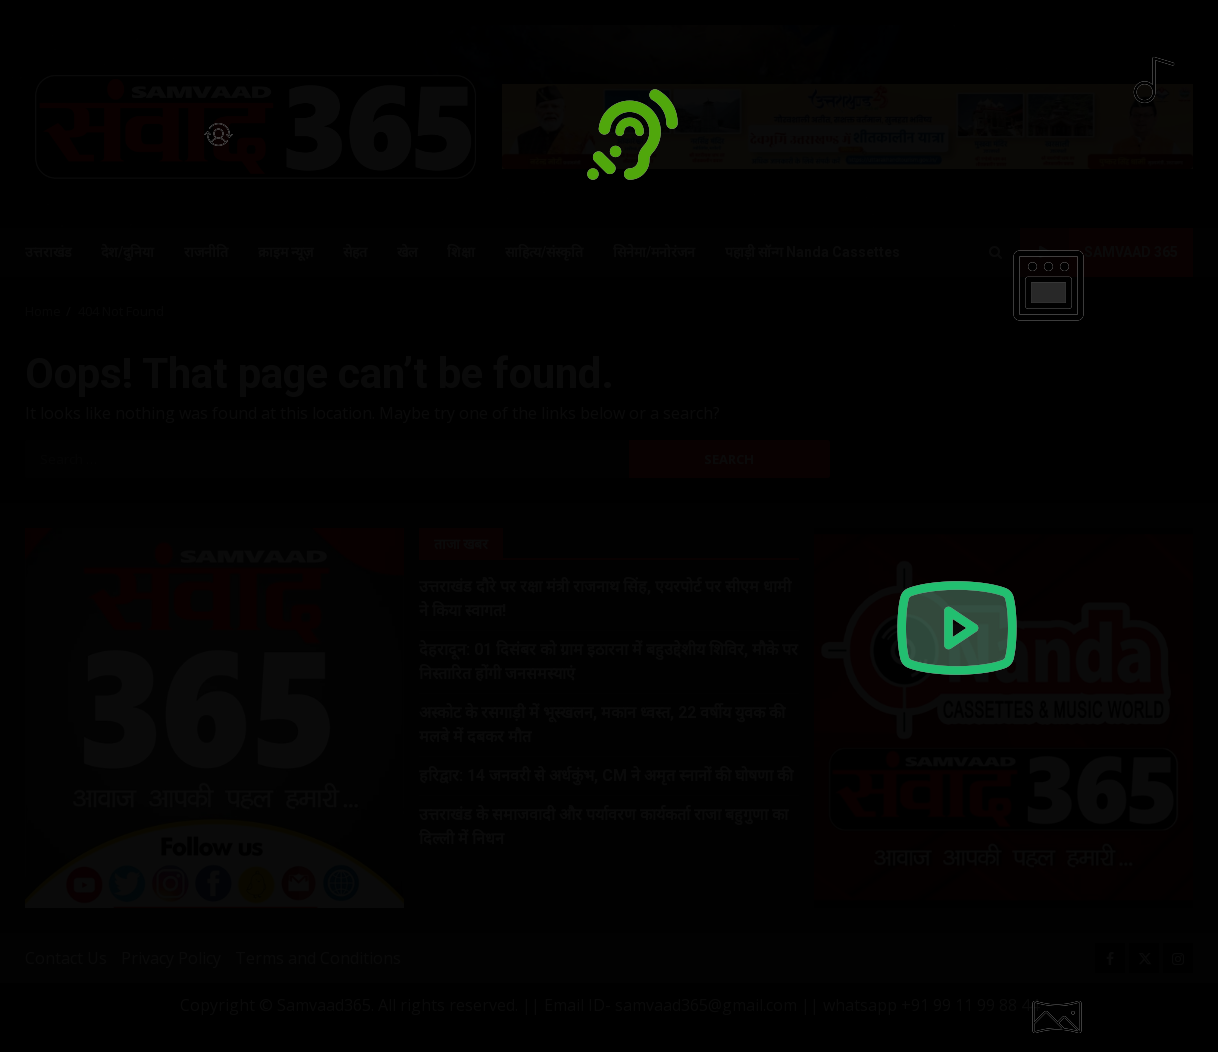 Image resolution: width=1218 pixels, height=1052 pixels. Describe the element at coordinates (1057, 1017) in the screenshot. I see `view panorama or wide-angle photos` at that location.